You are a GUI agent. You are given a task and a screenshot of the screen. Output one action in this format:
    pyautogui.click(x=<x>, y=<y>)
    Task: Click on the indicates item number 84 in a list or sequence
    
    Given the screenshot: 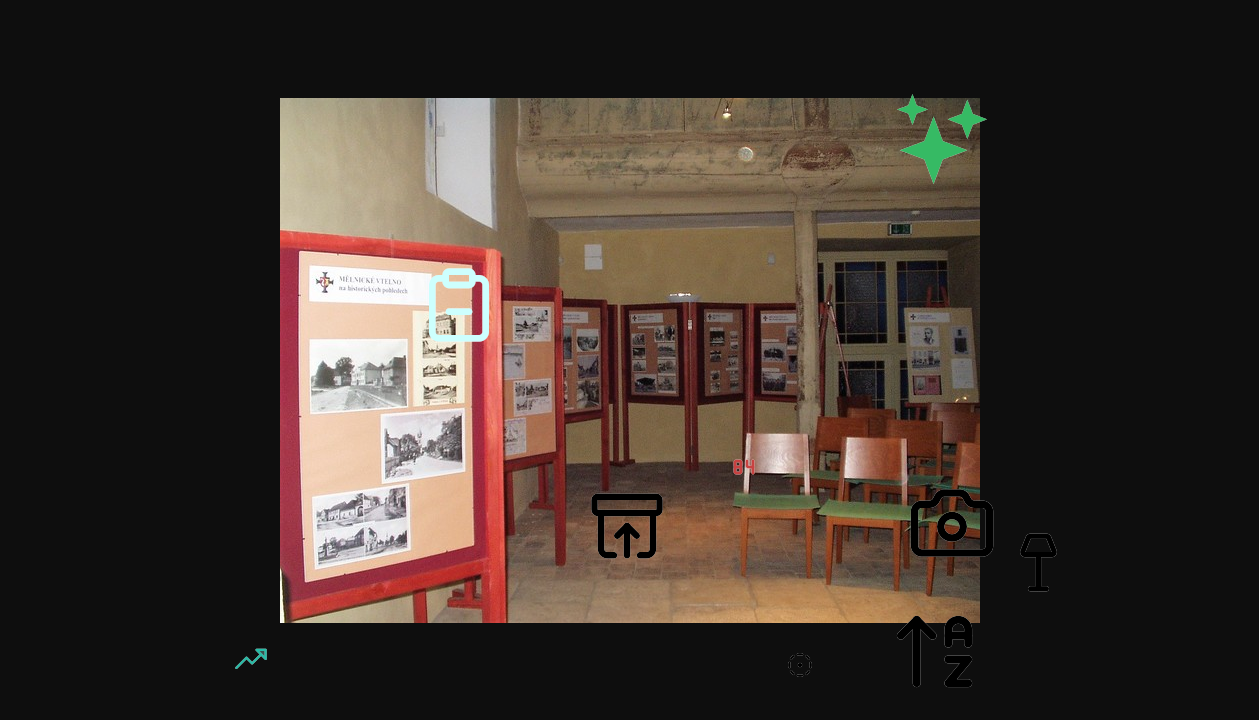 What is the action you would take?
    pyautogui.click(x=744, y=467)
    